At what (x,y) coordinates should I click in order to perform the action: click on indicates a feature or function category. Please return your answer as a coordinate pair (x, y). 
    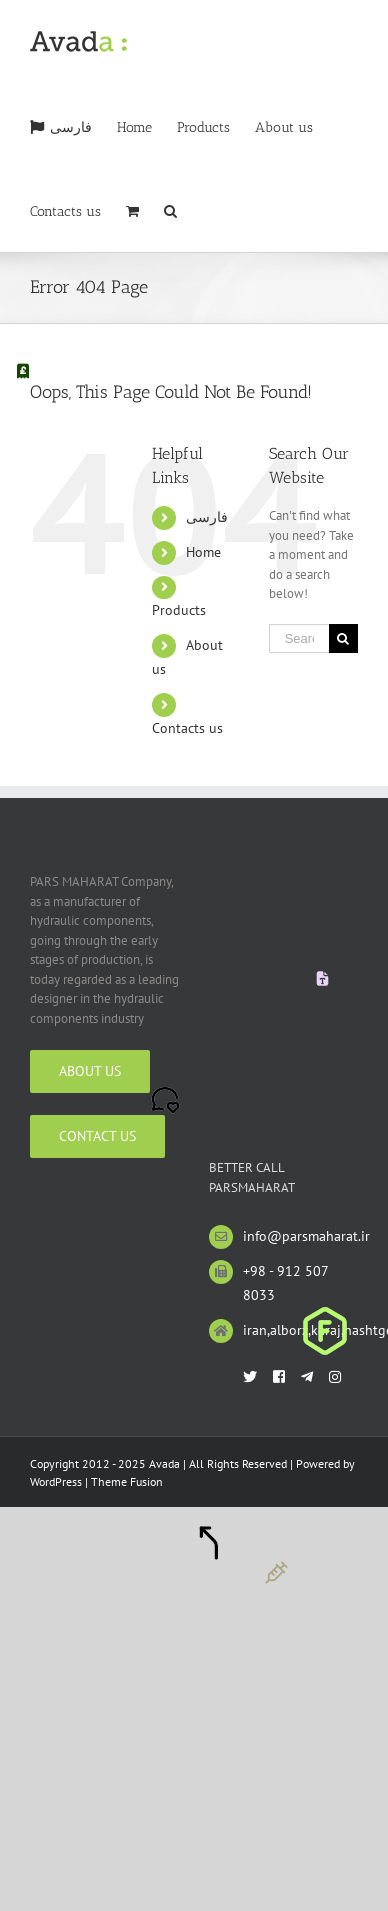
    Looking at the image, I should click on (325, 1331).